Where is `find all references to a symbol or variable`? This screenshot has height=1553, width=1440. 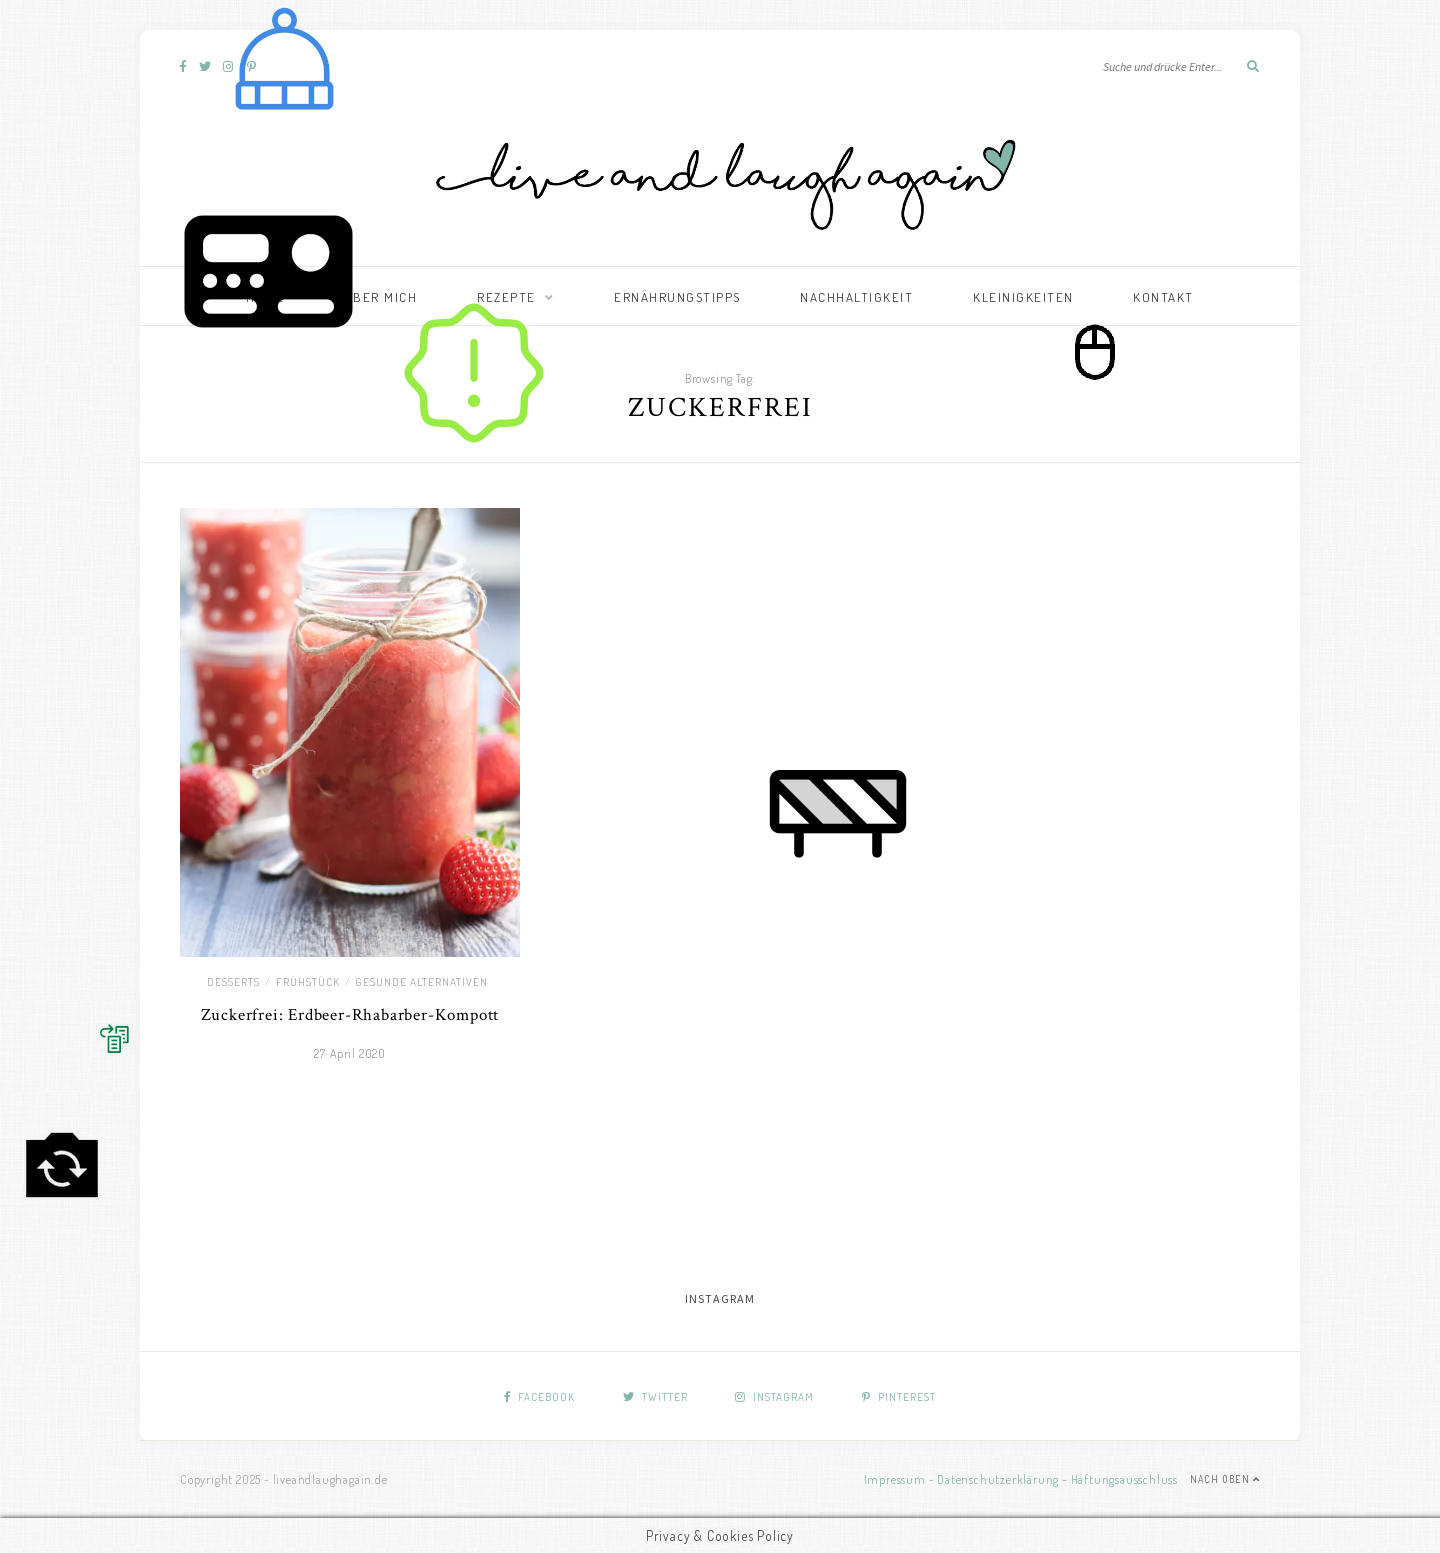 find all references to a symbol or variable is located at coordinates (114, 1038).